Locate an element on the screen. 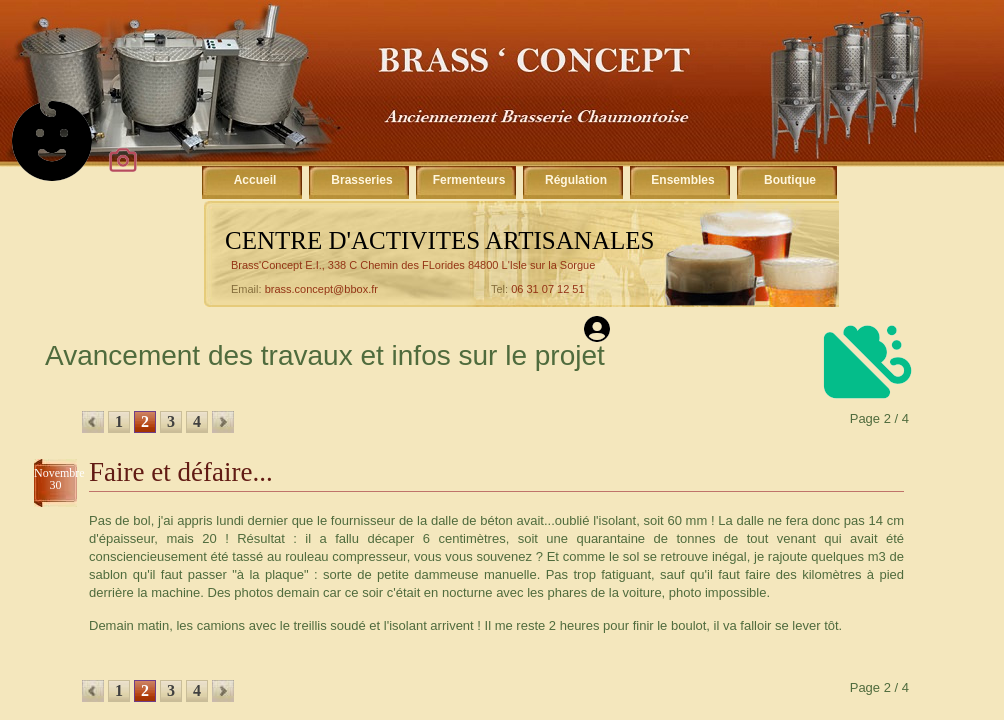 This screenshot has height=720, width=1004. indicates avalanche warning or hazard is located at coordinates (867, 359).